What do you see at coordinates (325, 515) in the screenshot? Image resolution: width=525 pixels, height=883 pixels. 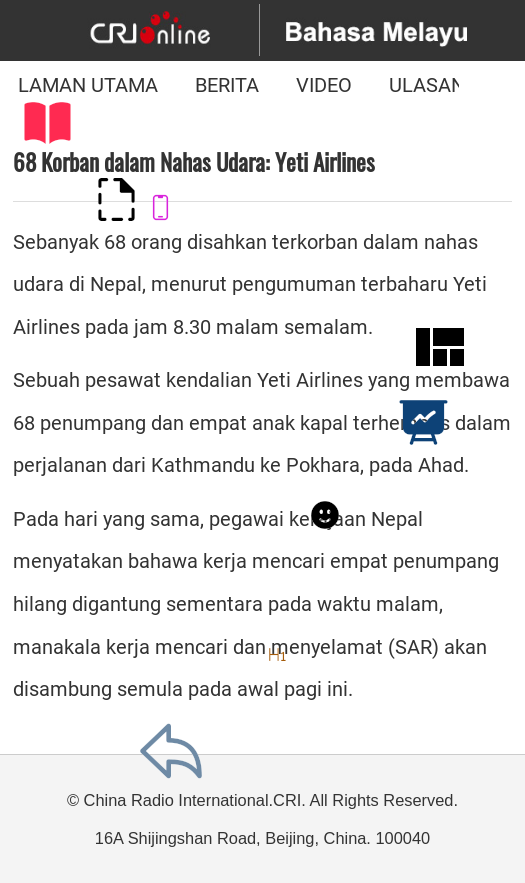 I see `add an emoji or reaction` at bounding box center [325, 515].